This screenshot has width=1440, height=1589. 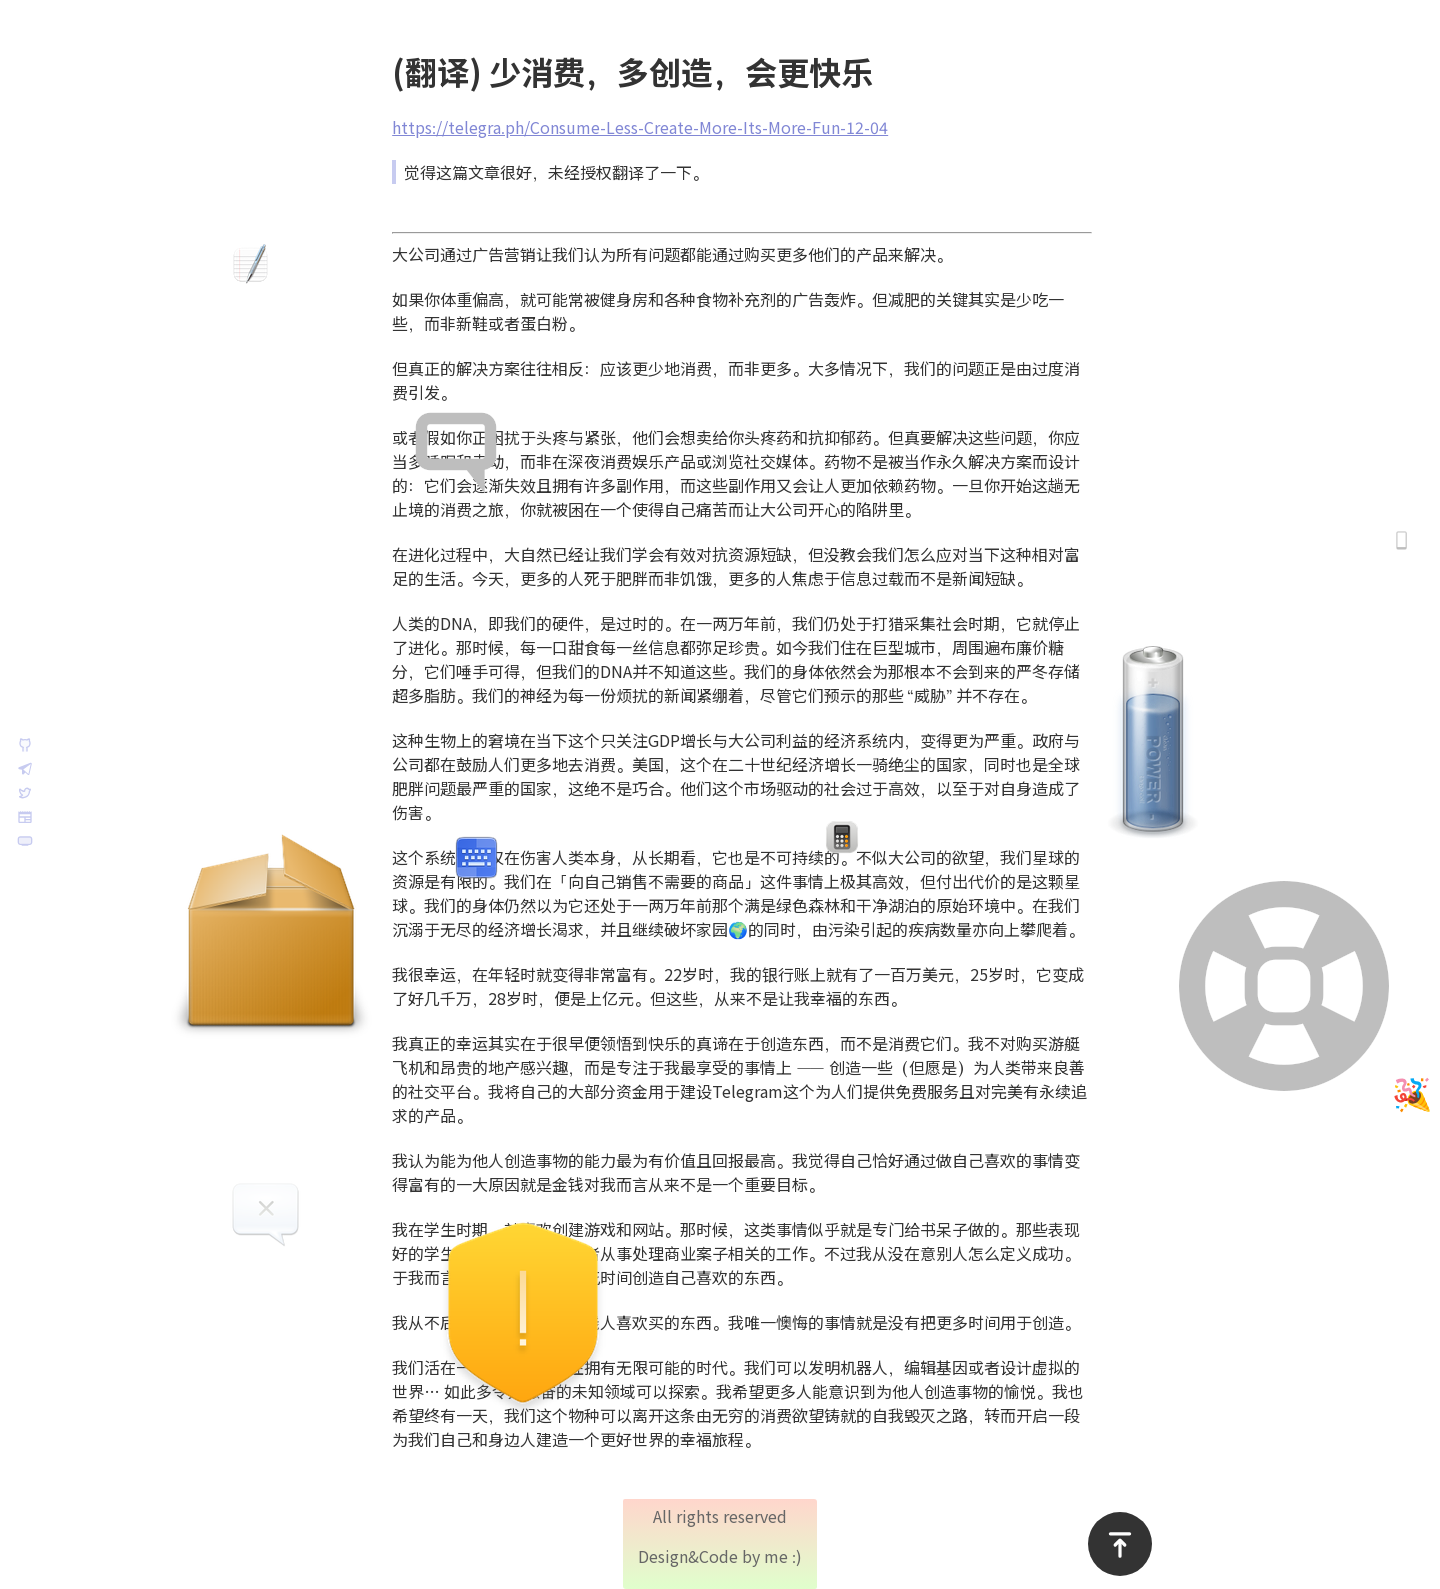 What do you see at coordinates (842, 837) in the screenshot?
I see `open the calculator app` at bounding box center [842, 837].